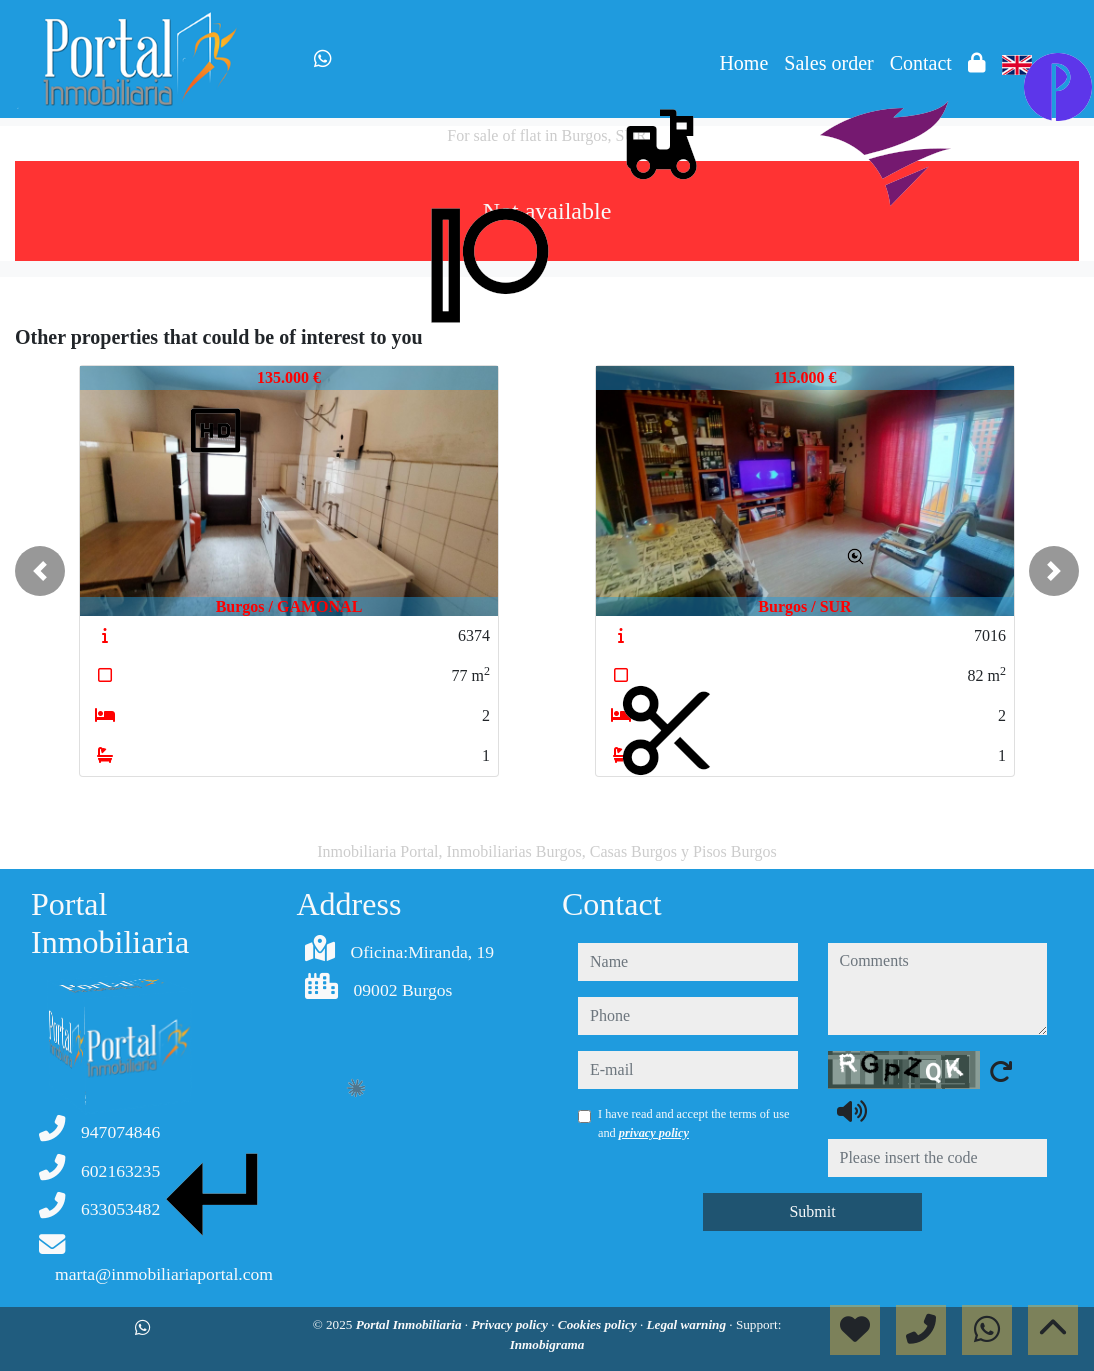  Describe the element at coordinates (217, 1193) in the screenshot. I see `return to previous line or submit input` at that location.